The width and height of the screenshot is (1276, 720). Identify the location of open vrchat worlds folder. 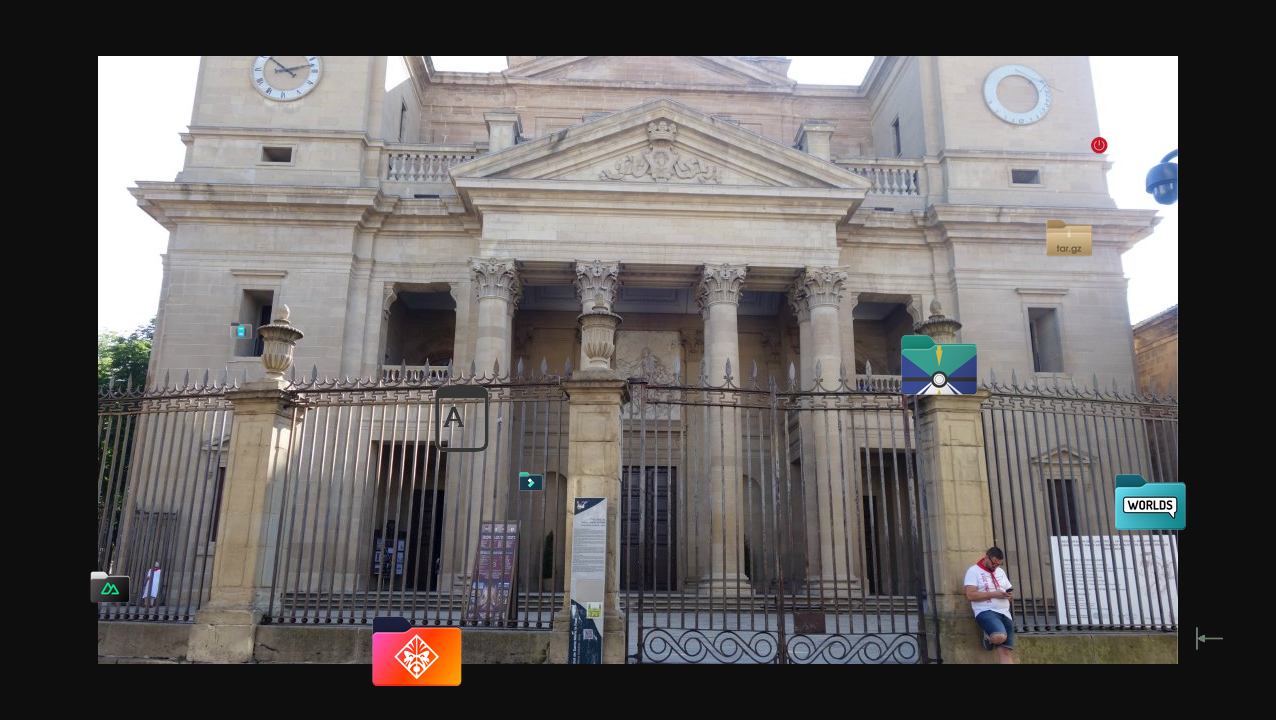
(1150, 504).